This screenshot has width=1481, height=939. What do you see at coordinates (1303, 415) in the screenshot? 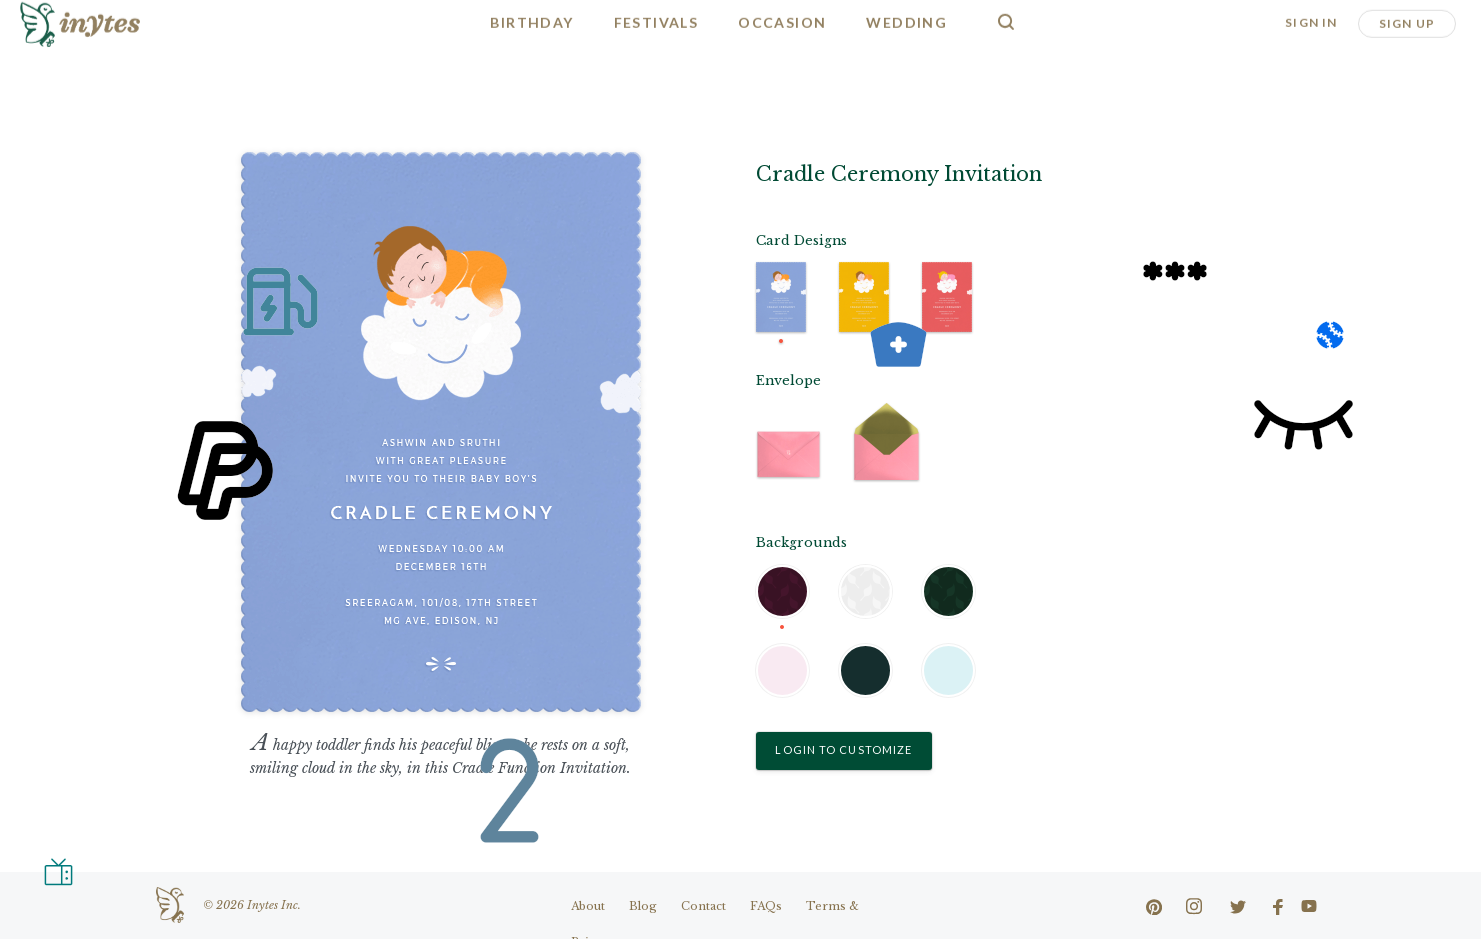
I see `hide password or sensitive content` at bounding box center [1303, 415].